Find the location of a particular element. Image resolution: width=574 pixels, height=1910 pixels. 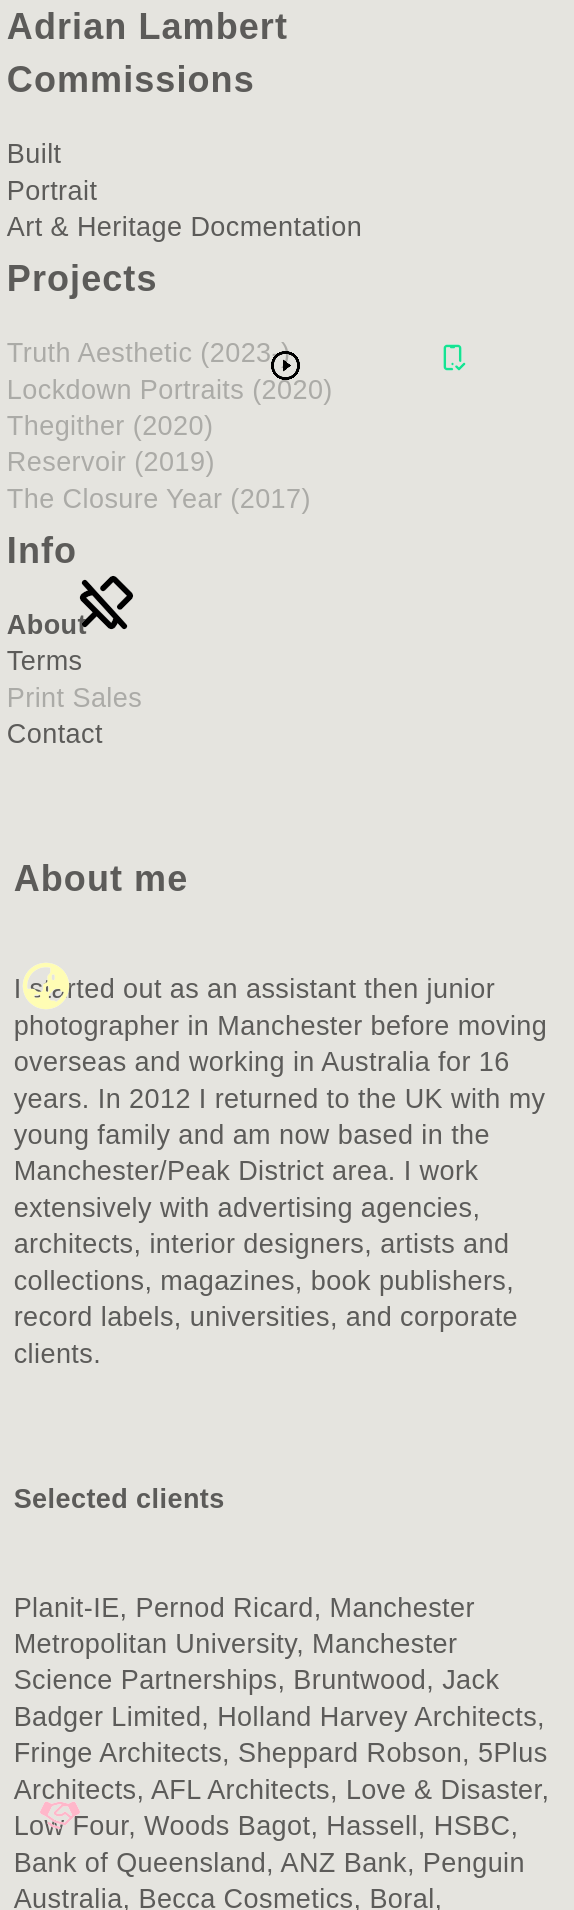

play media or video content is located at coordinates (285, 365).